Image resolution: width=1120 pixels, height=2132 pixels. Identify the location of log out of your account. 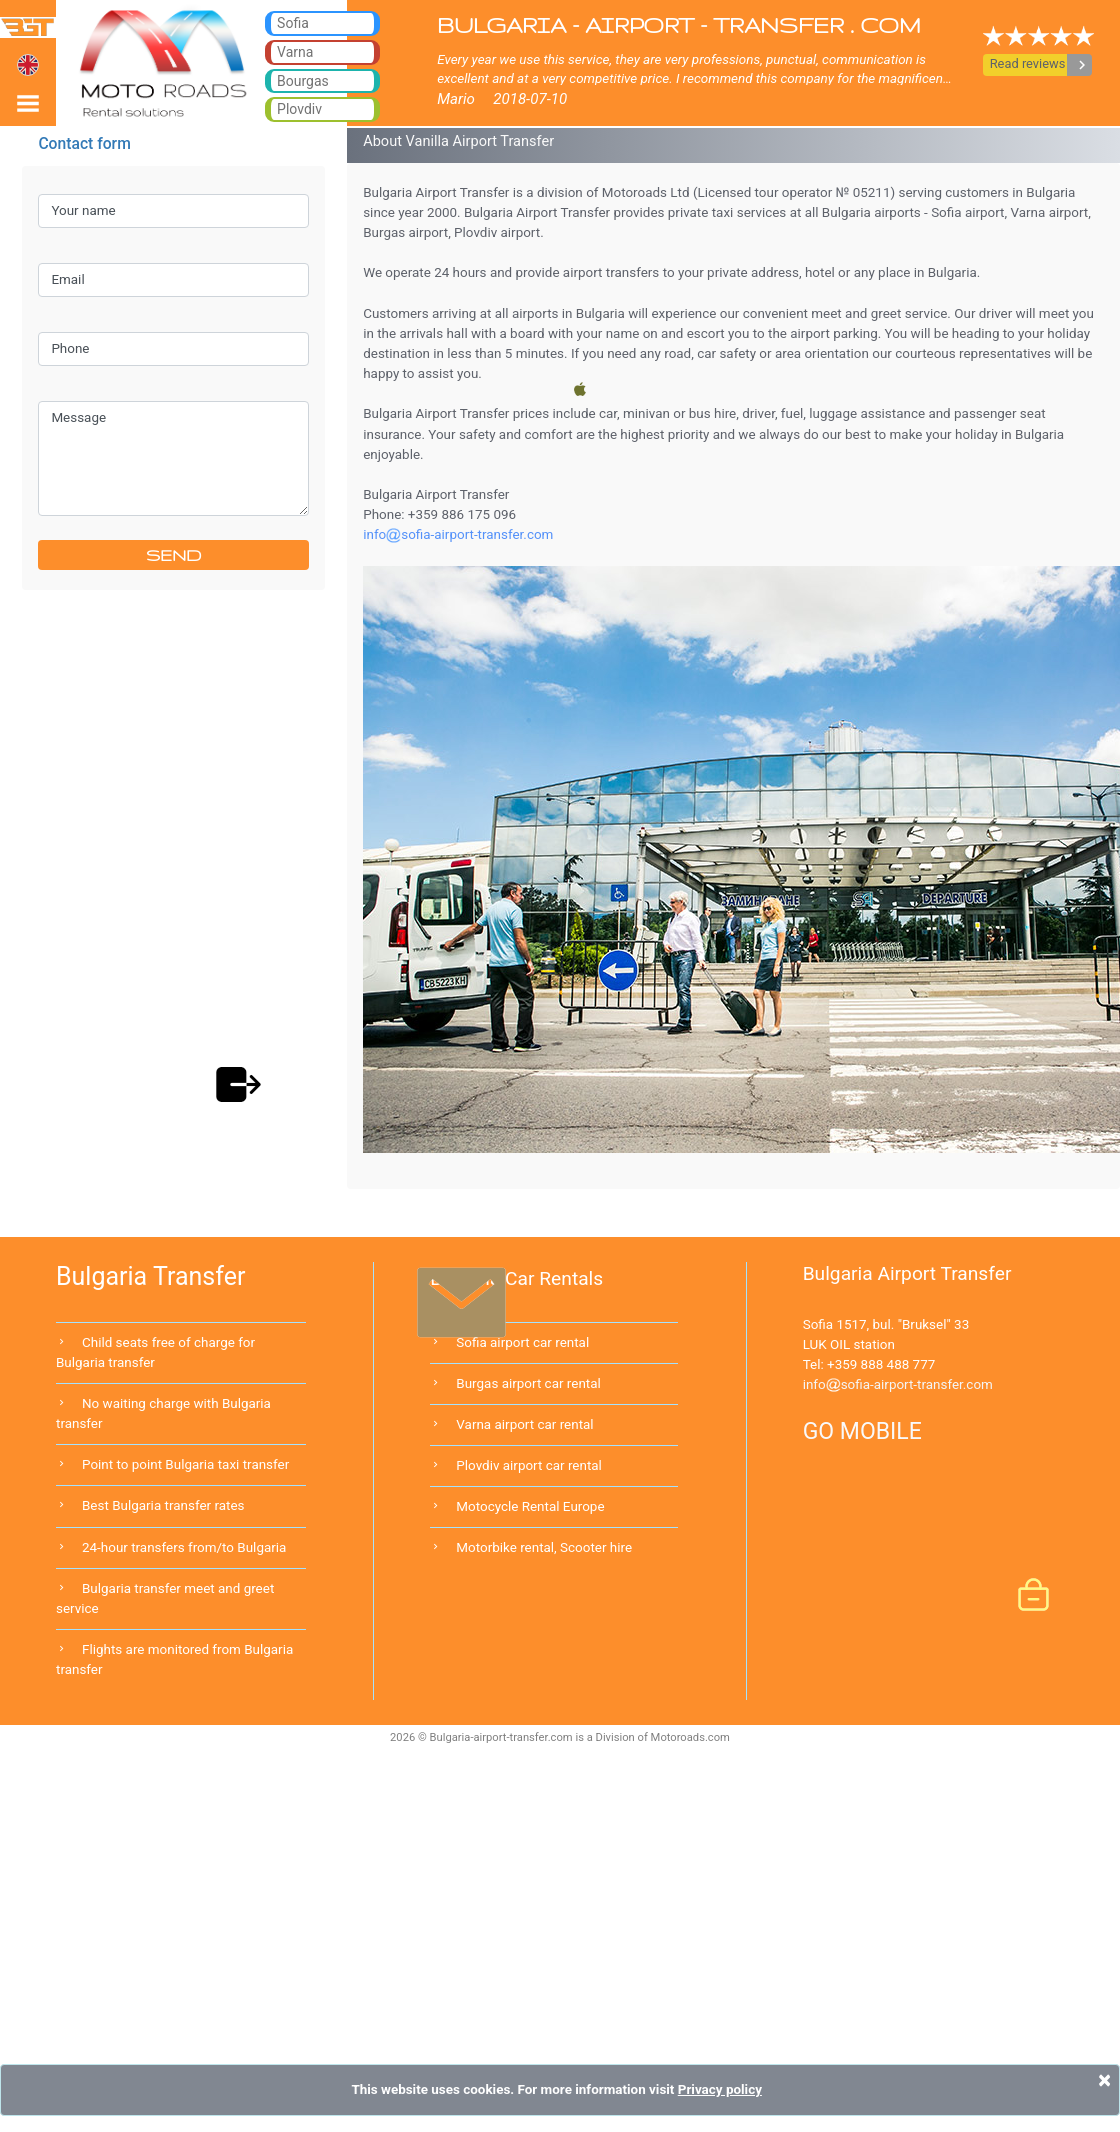
(238, 1084).